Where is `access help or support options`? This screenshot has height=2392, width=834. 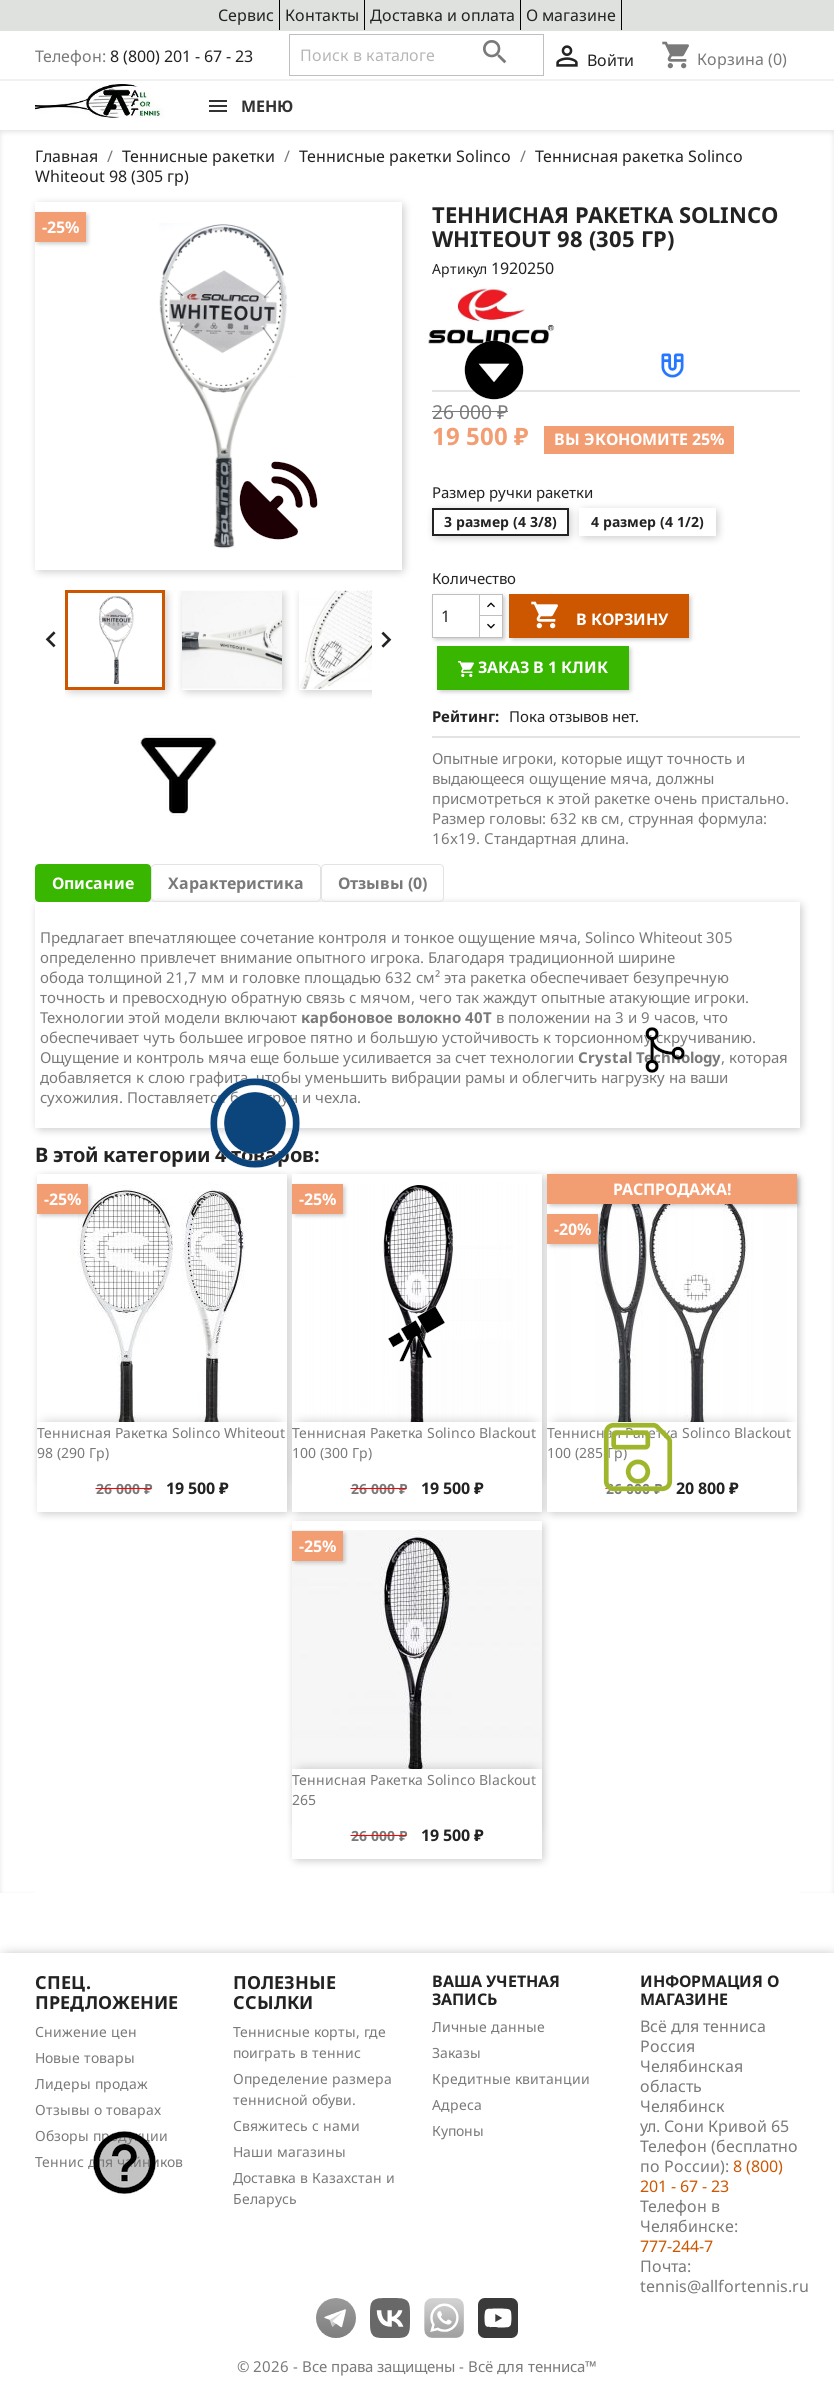 access help or support options is located at coordinates (124, 2162).